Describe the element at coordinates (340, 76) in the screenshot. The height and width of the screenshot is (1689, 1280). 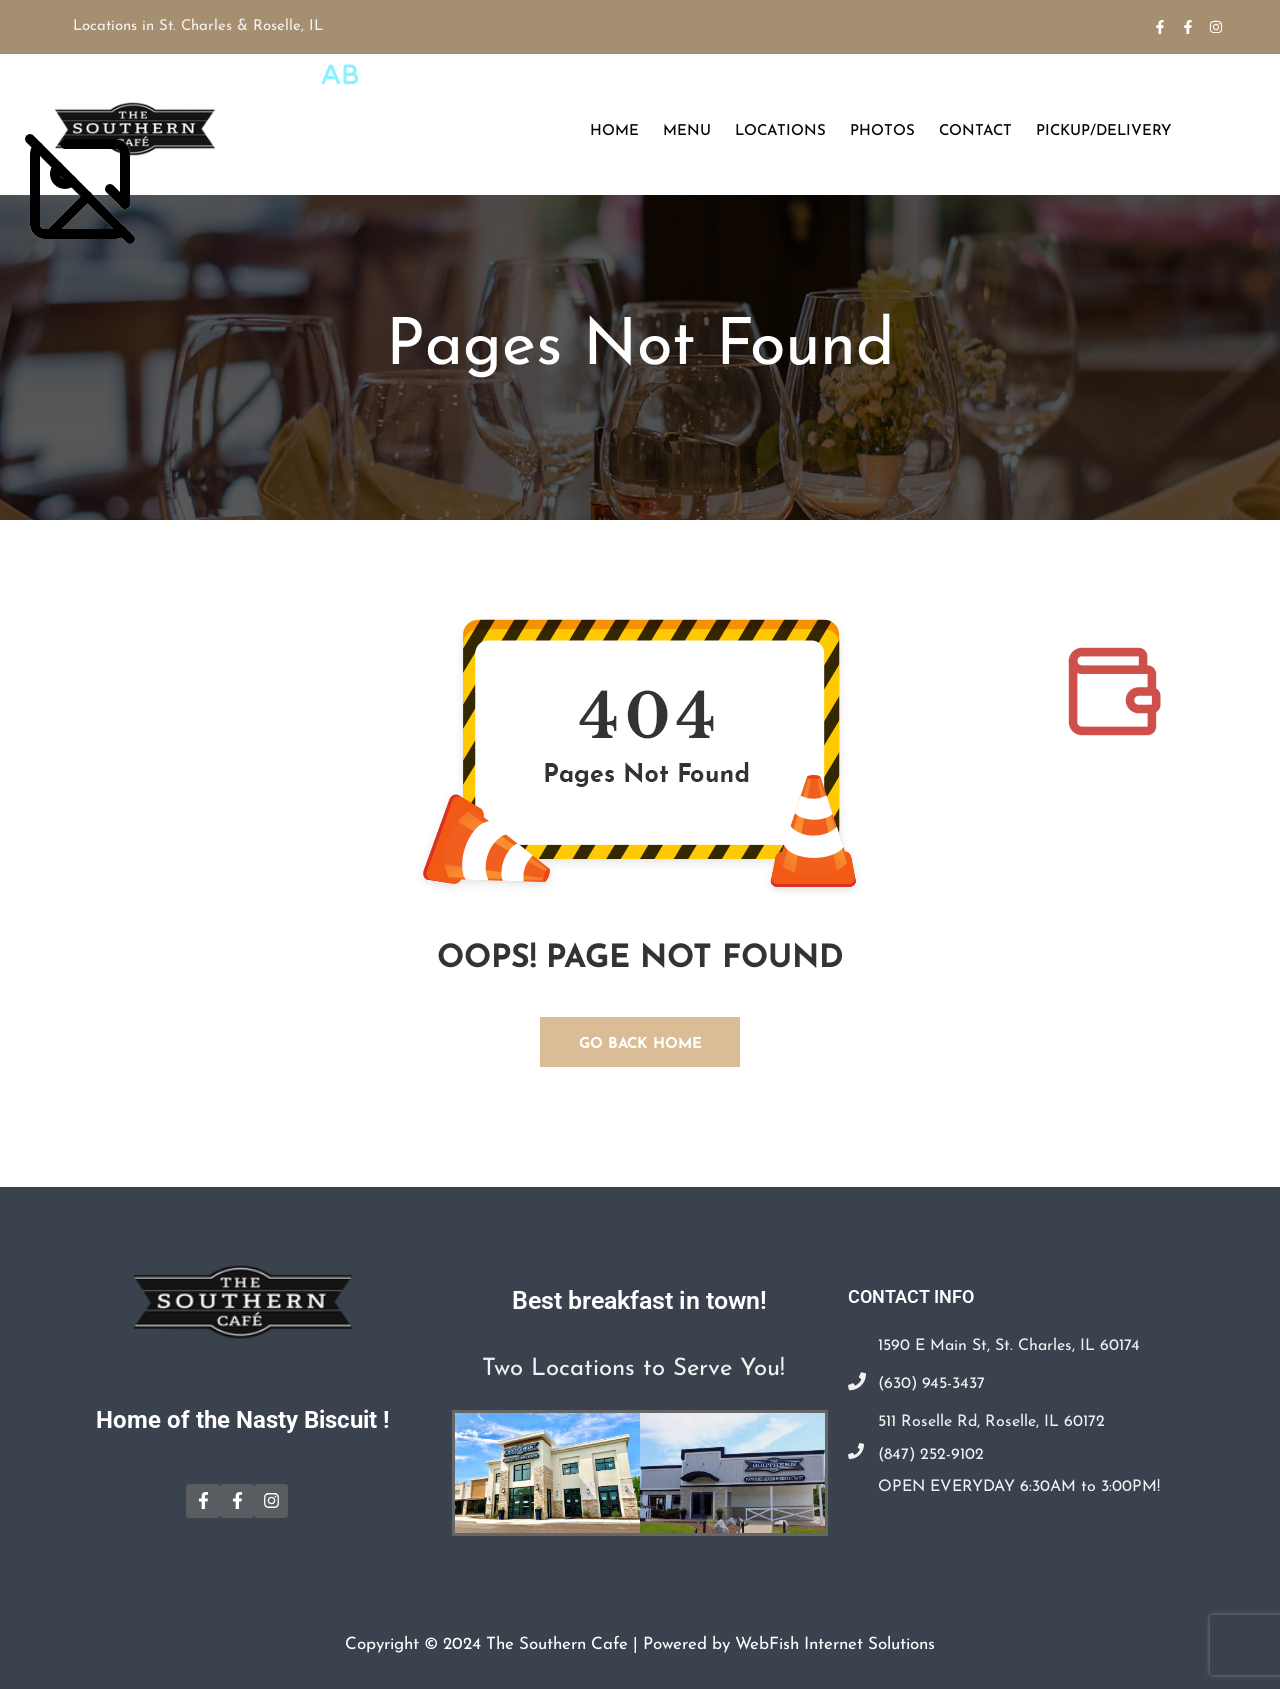
I see `toggle uppercase text formatting` at that location.